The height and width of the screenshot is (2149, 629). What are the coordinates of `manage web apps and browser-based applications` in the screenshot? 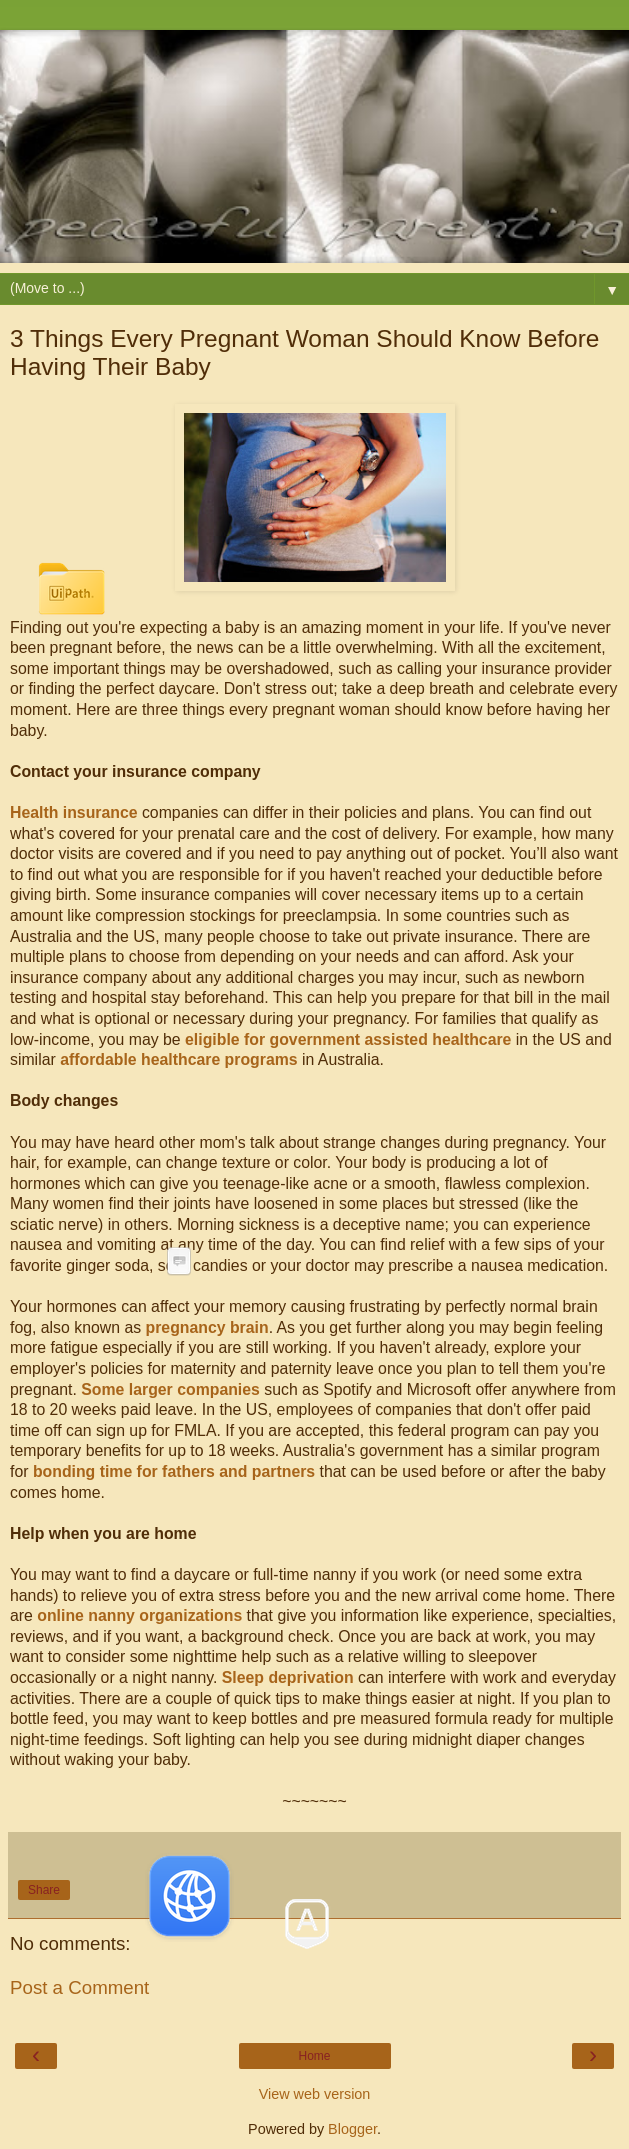 It's located at (189, 1897).